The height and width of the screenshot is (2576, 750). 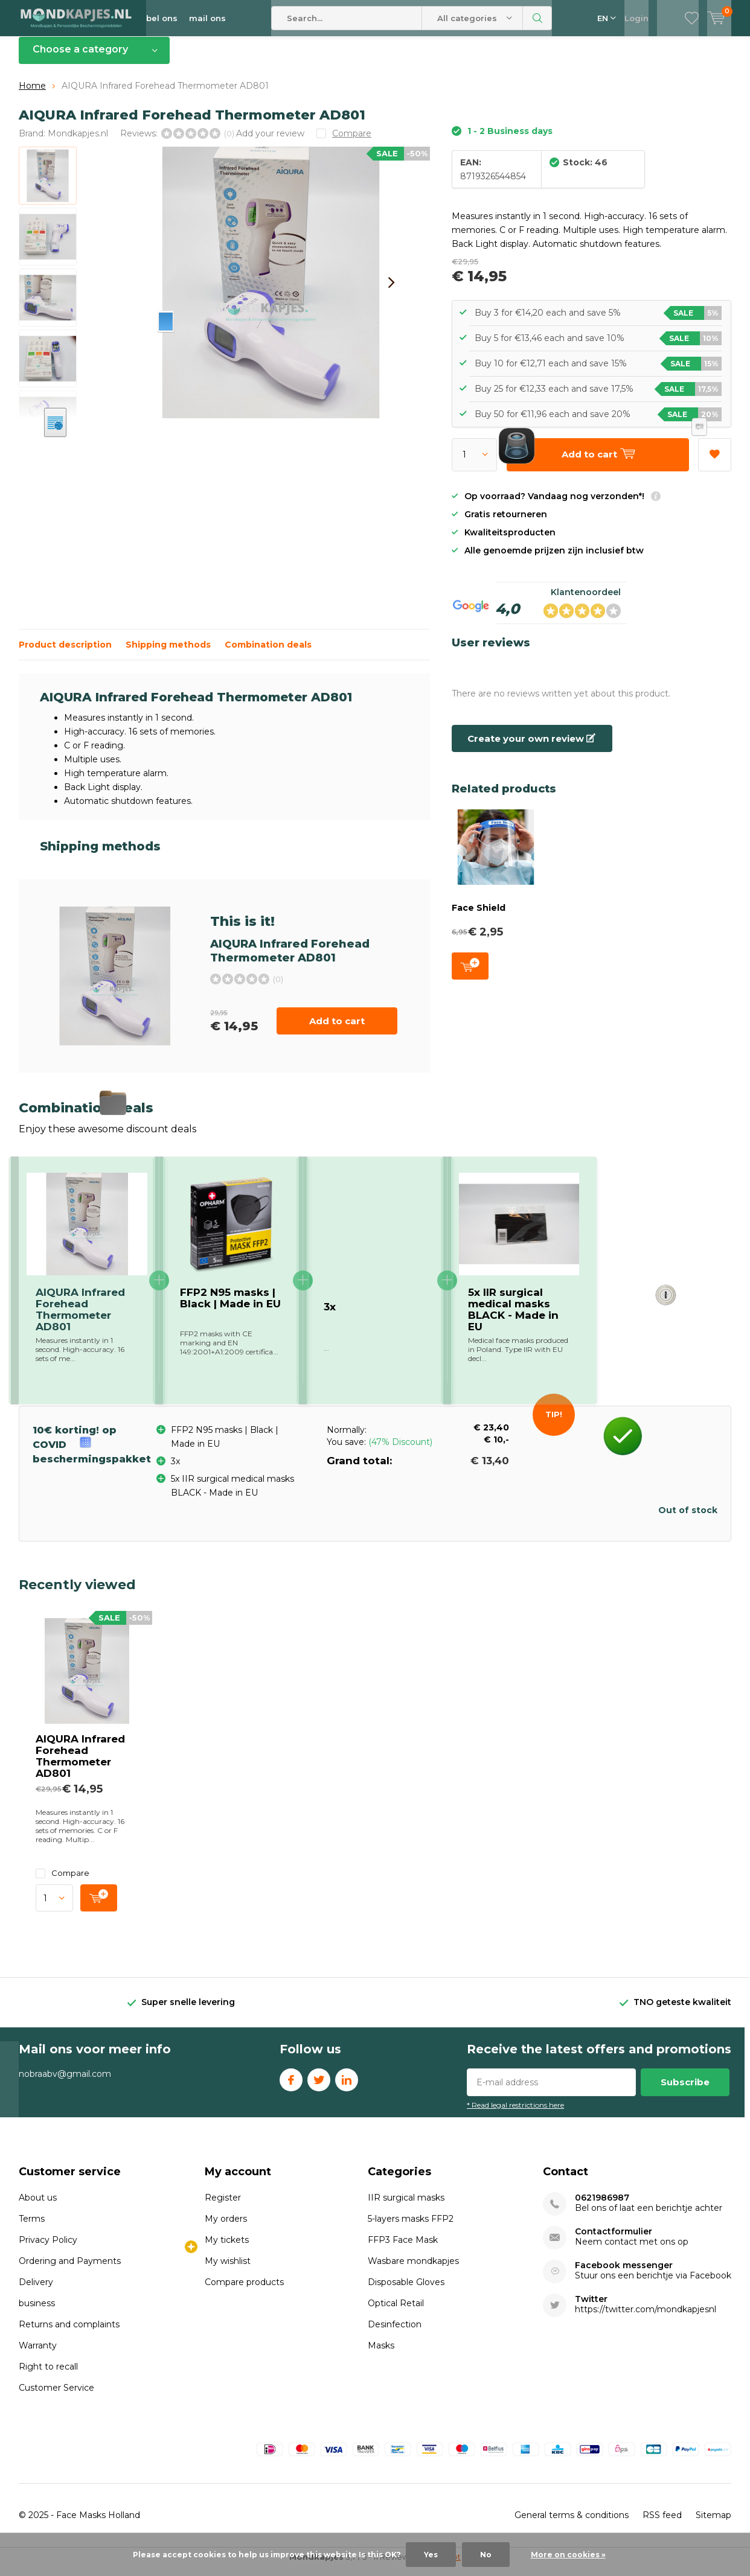 I want to click on open folder to view files, so click(x=113, y=1103).